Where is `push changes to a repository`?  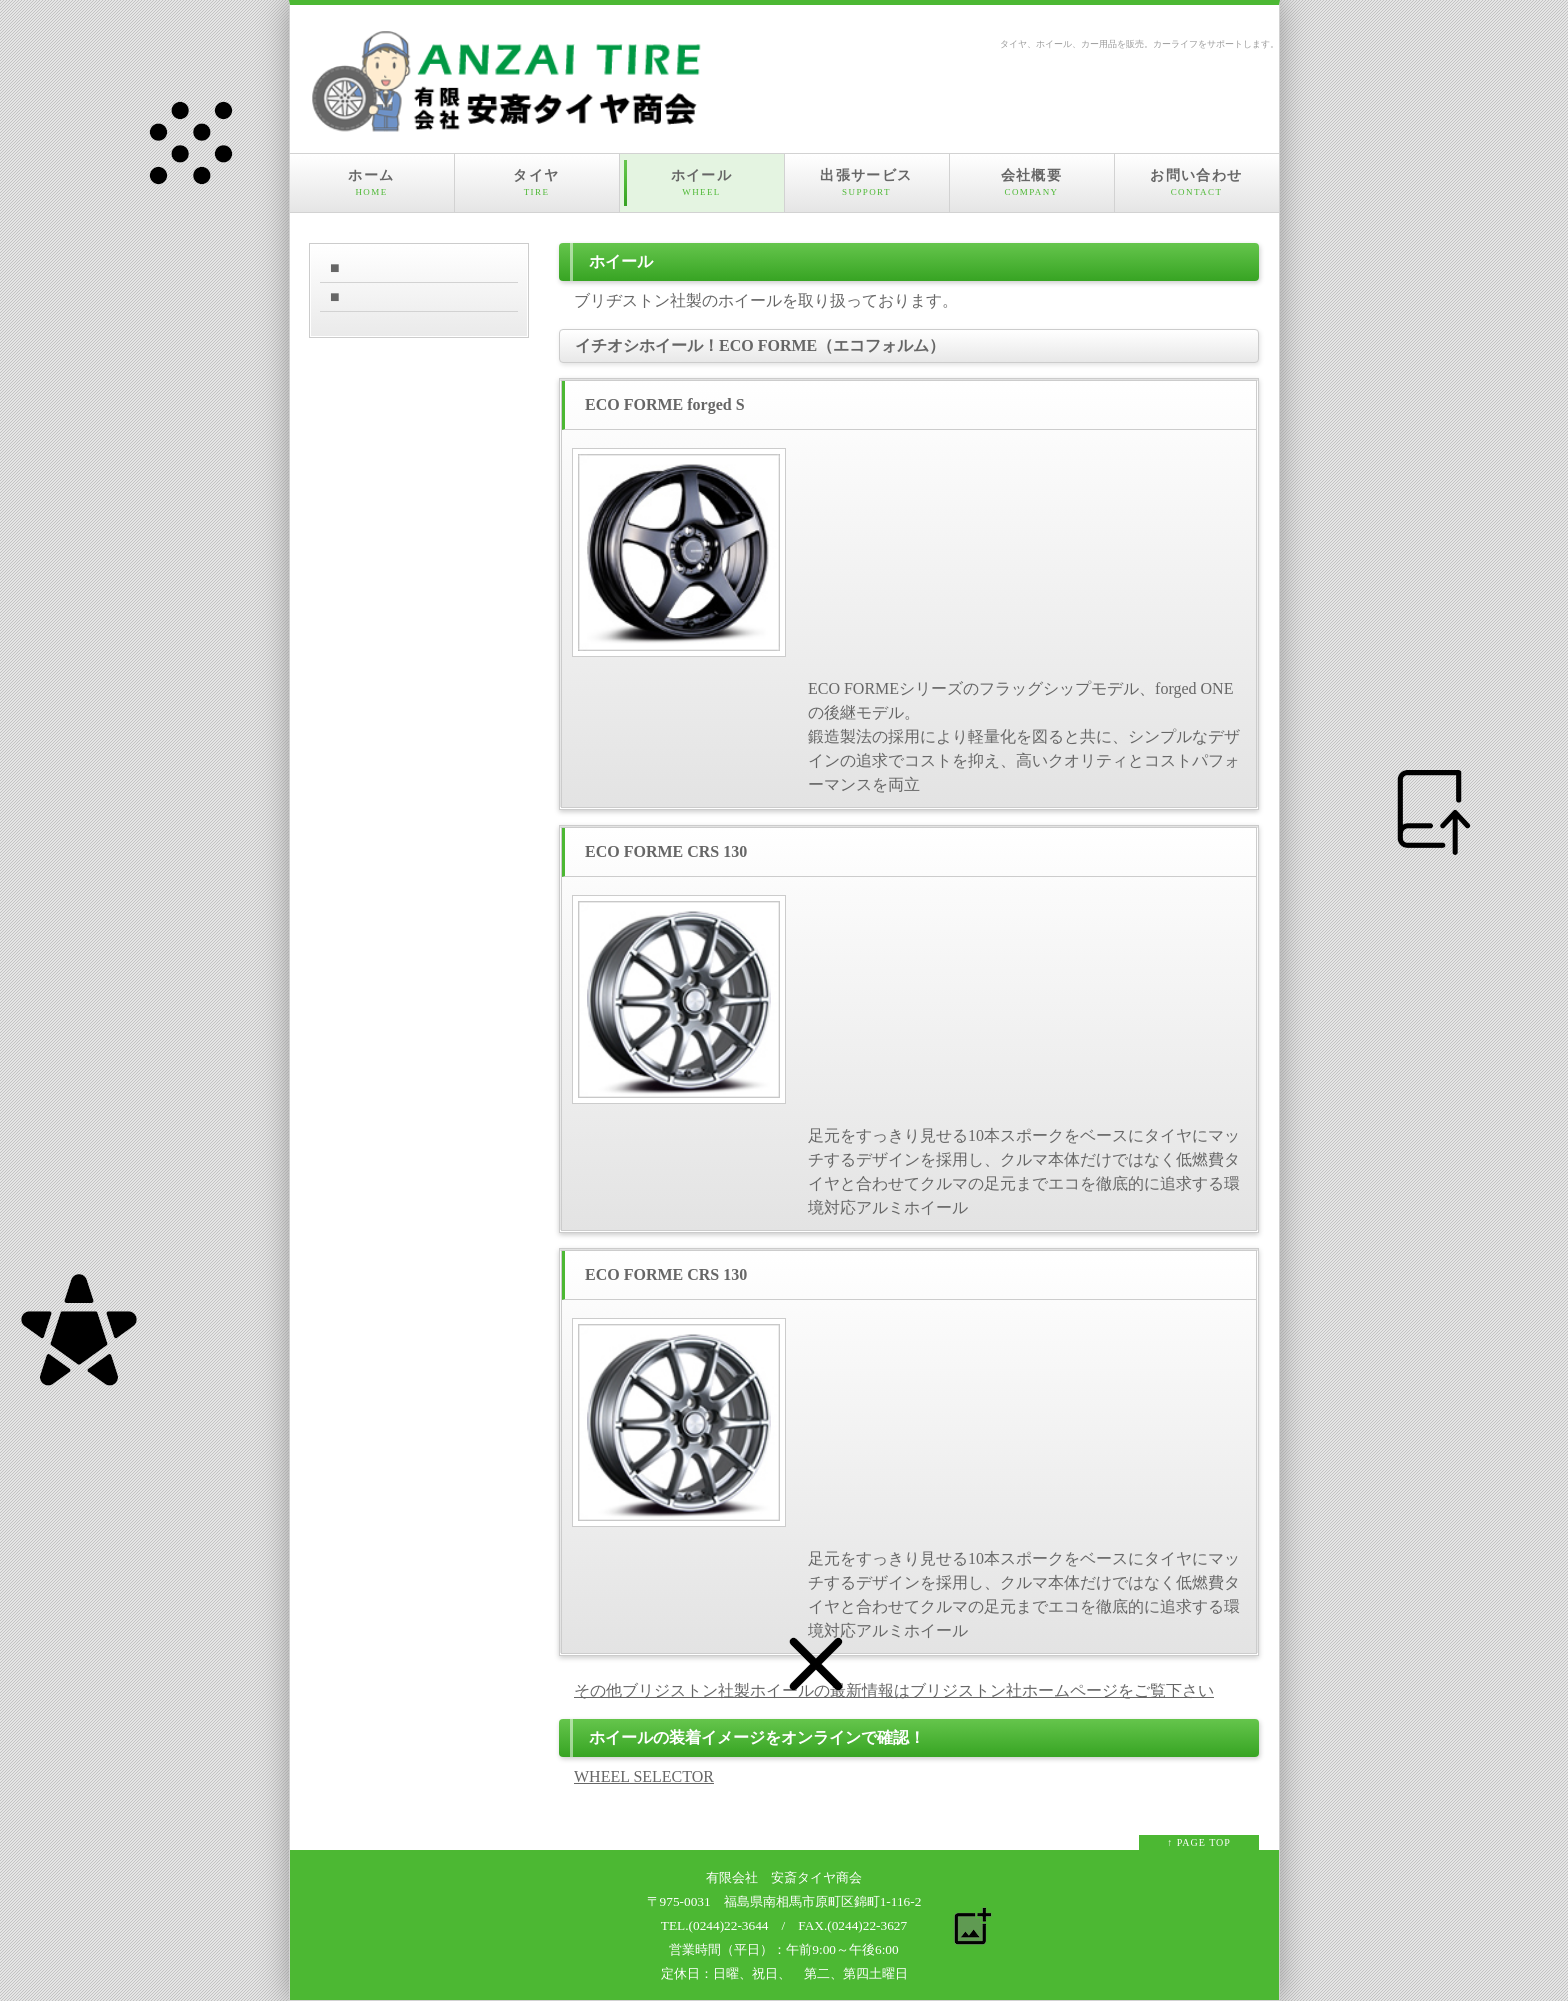 push changes to a repository is located at coordinates (1429, 812).